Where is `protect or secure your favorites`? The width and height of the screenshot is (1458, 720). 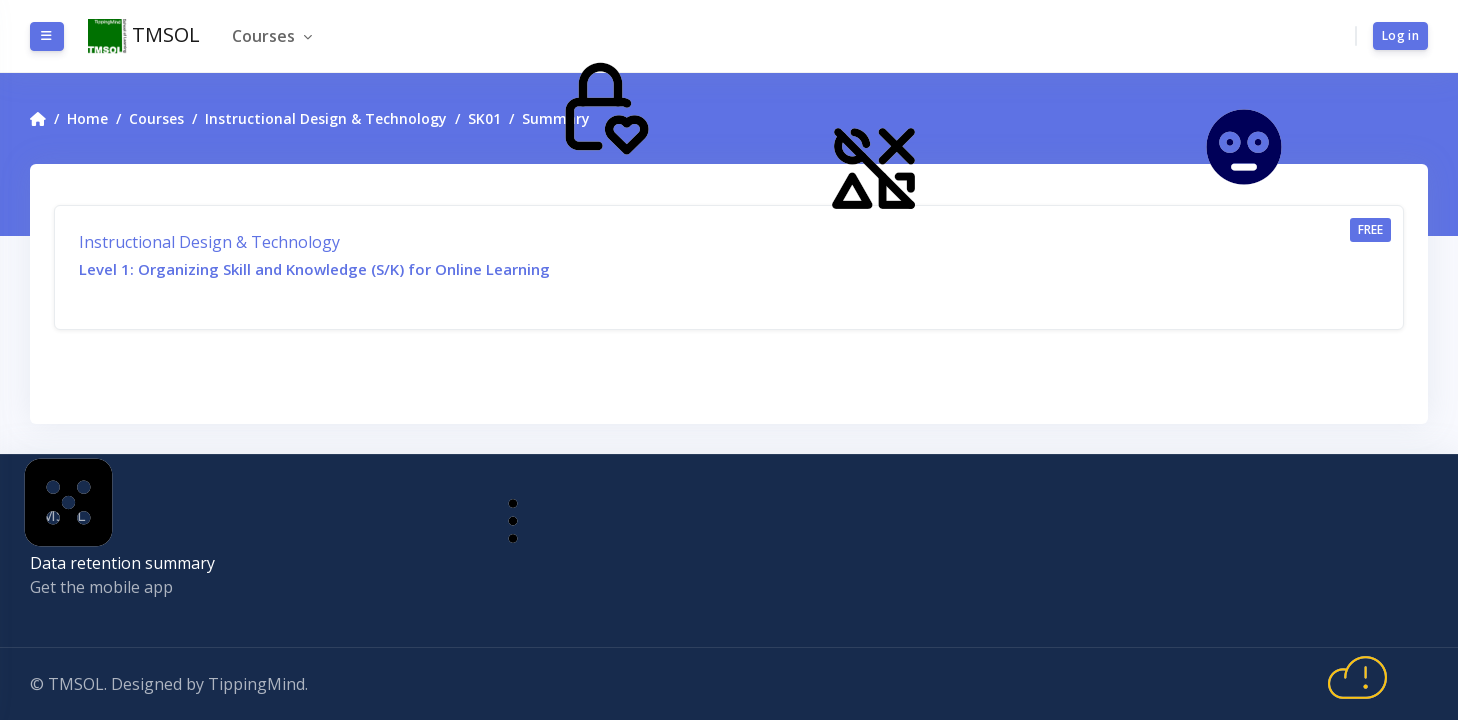
protect or secure your favorites is located at coordinates (600, 106).